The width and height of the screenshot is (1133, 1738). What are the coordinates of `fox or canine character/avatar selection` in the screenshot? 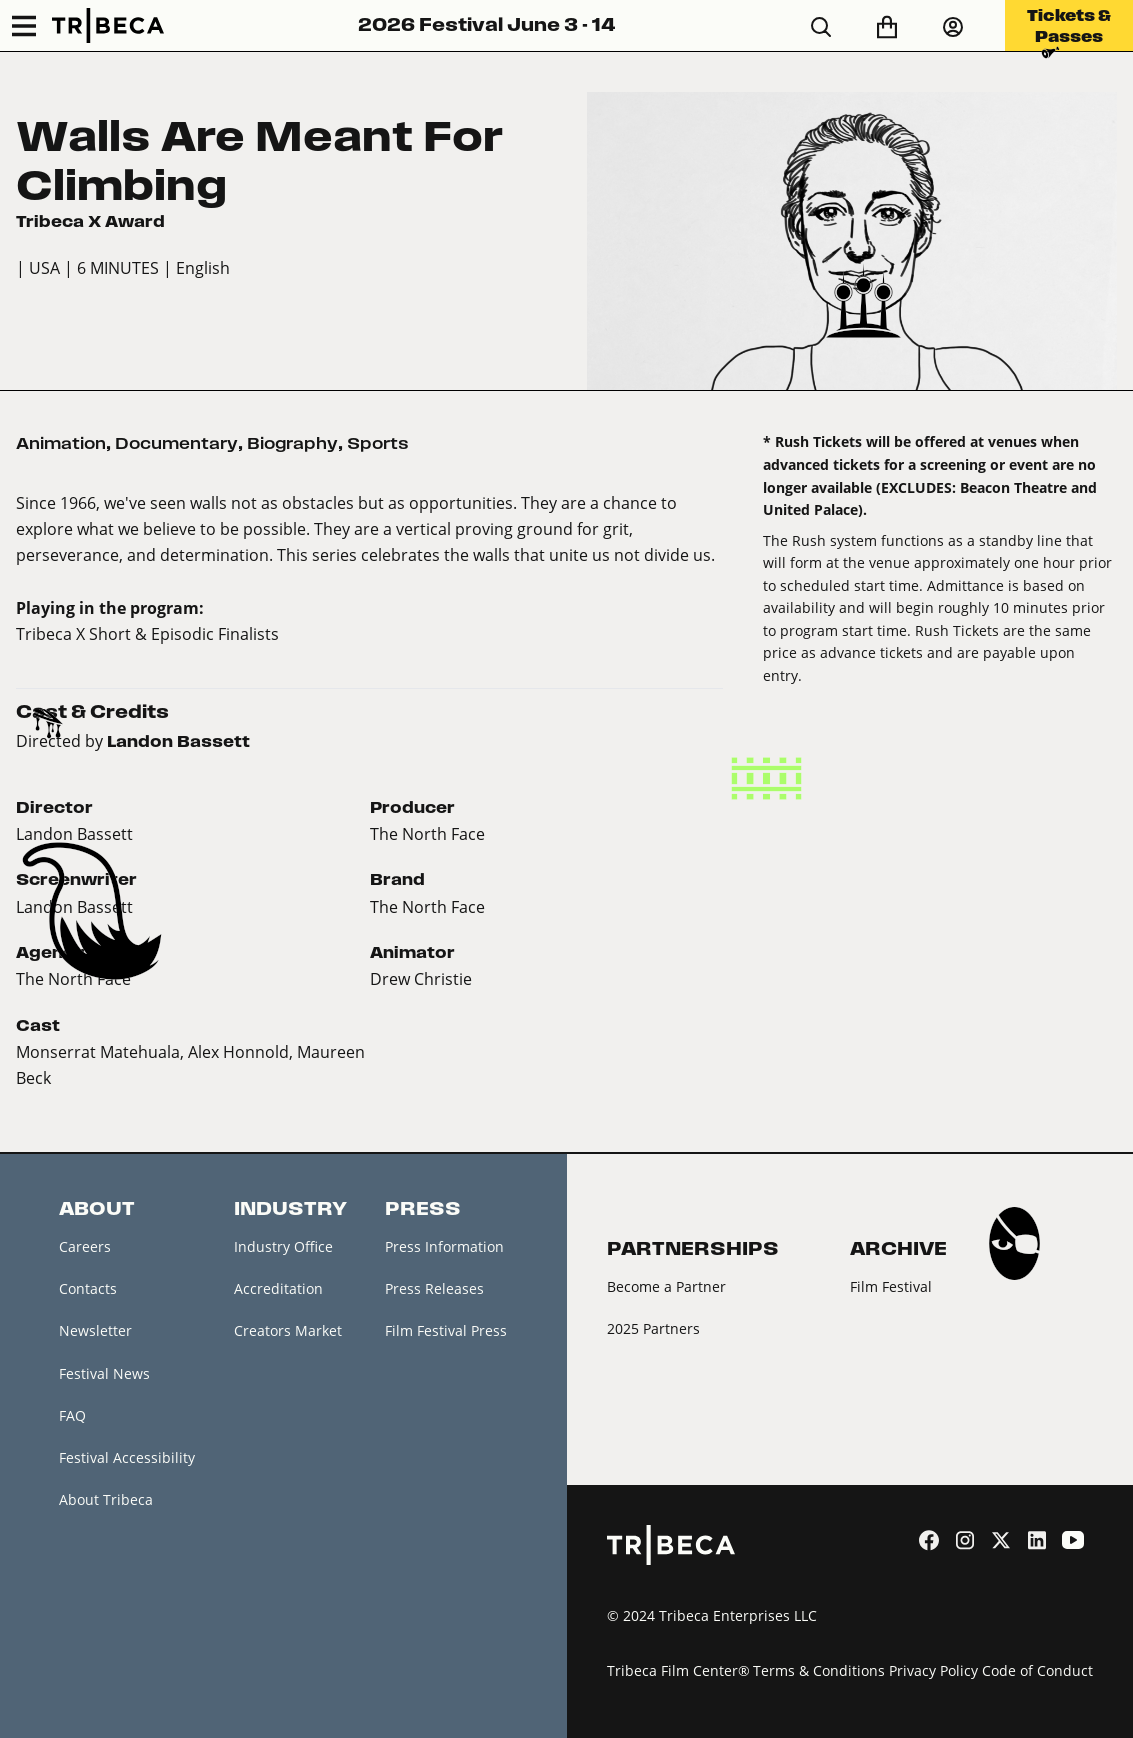 It's located at (92, 911).